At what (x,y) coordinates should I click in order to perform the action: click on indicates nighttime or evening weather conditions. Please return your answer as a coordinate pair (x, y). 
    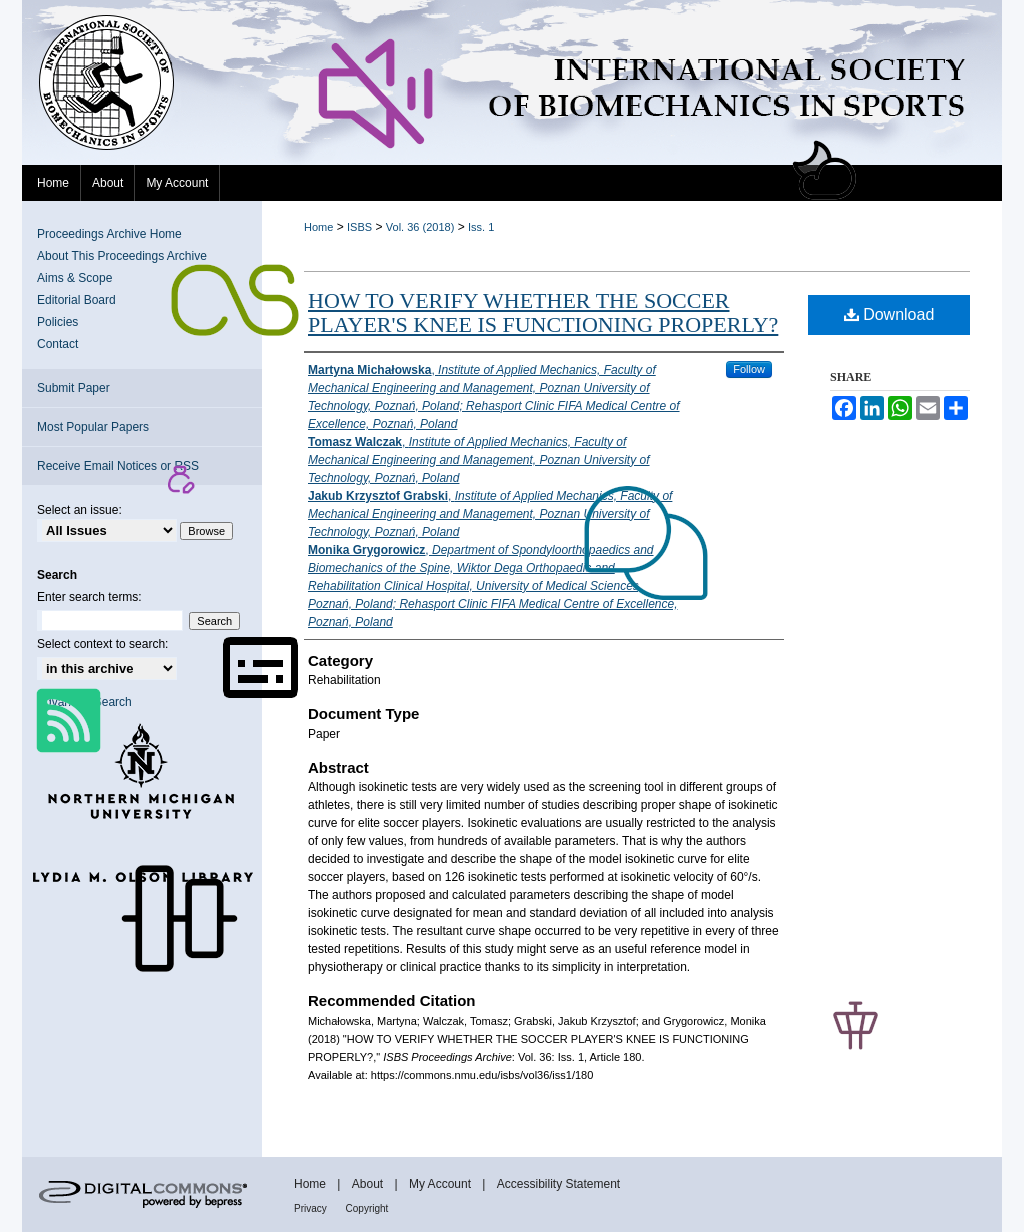
    Looking at the image, I should click on (823, 173).